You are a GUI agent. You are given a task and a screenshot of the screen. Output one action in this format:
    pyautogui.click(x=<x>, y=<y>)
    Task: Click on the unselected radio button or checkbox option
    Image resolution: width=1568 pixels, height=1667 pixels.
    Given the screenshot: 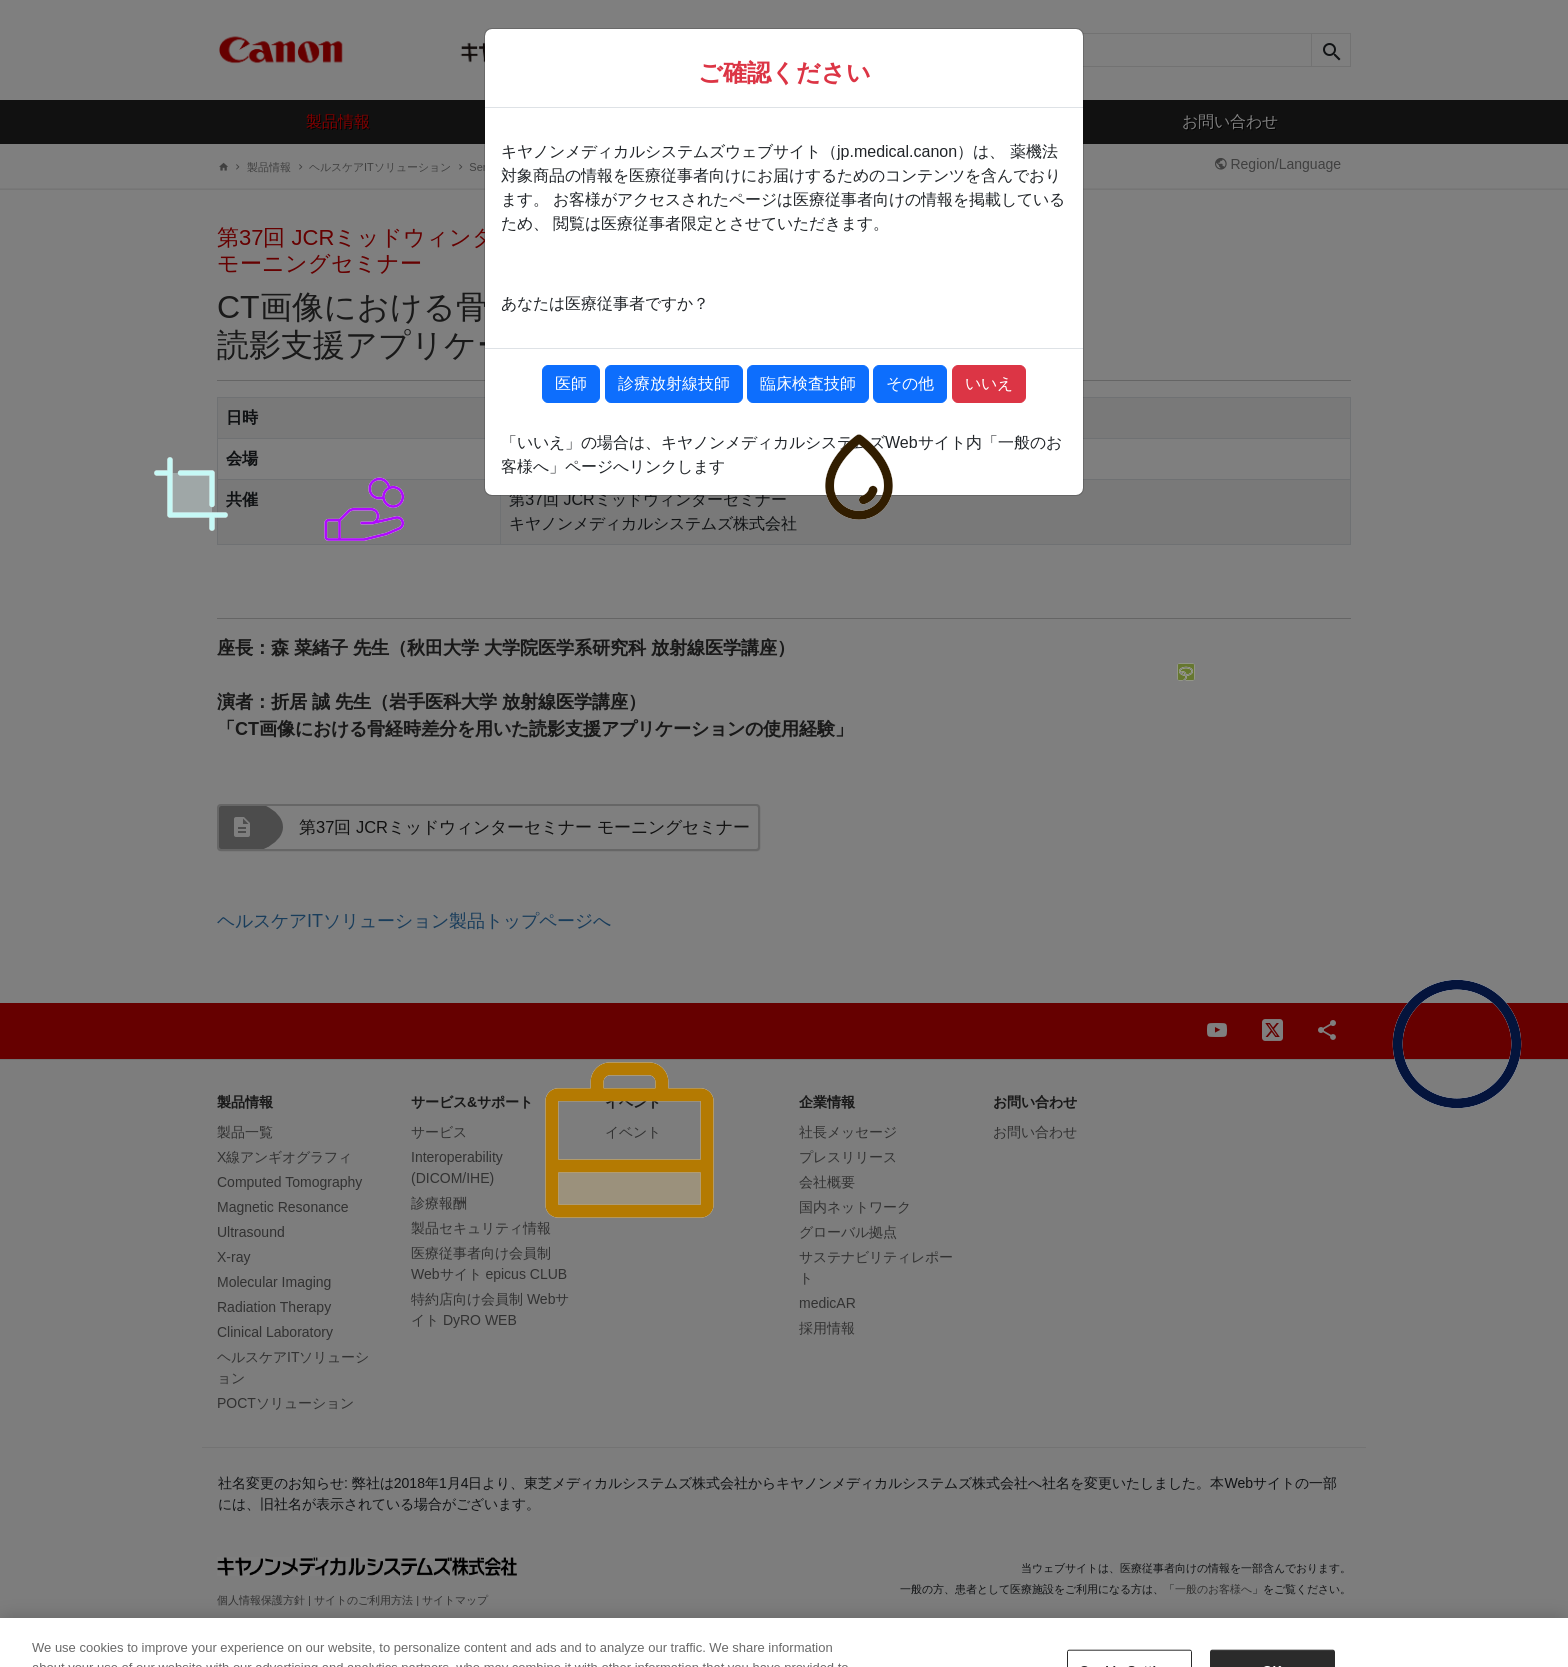 What is the action you would take?
    pyautogui.click(x=1457, y=1044)
    